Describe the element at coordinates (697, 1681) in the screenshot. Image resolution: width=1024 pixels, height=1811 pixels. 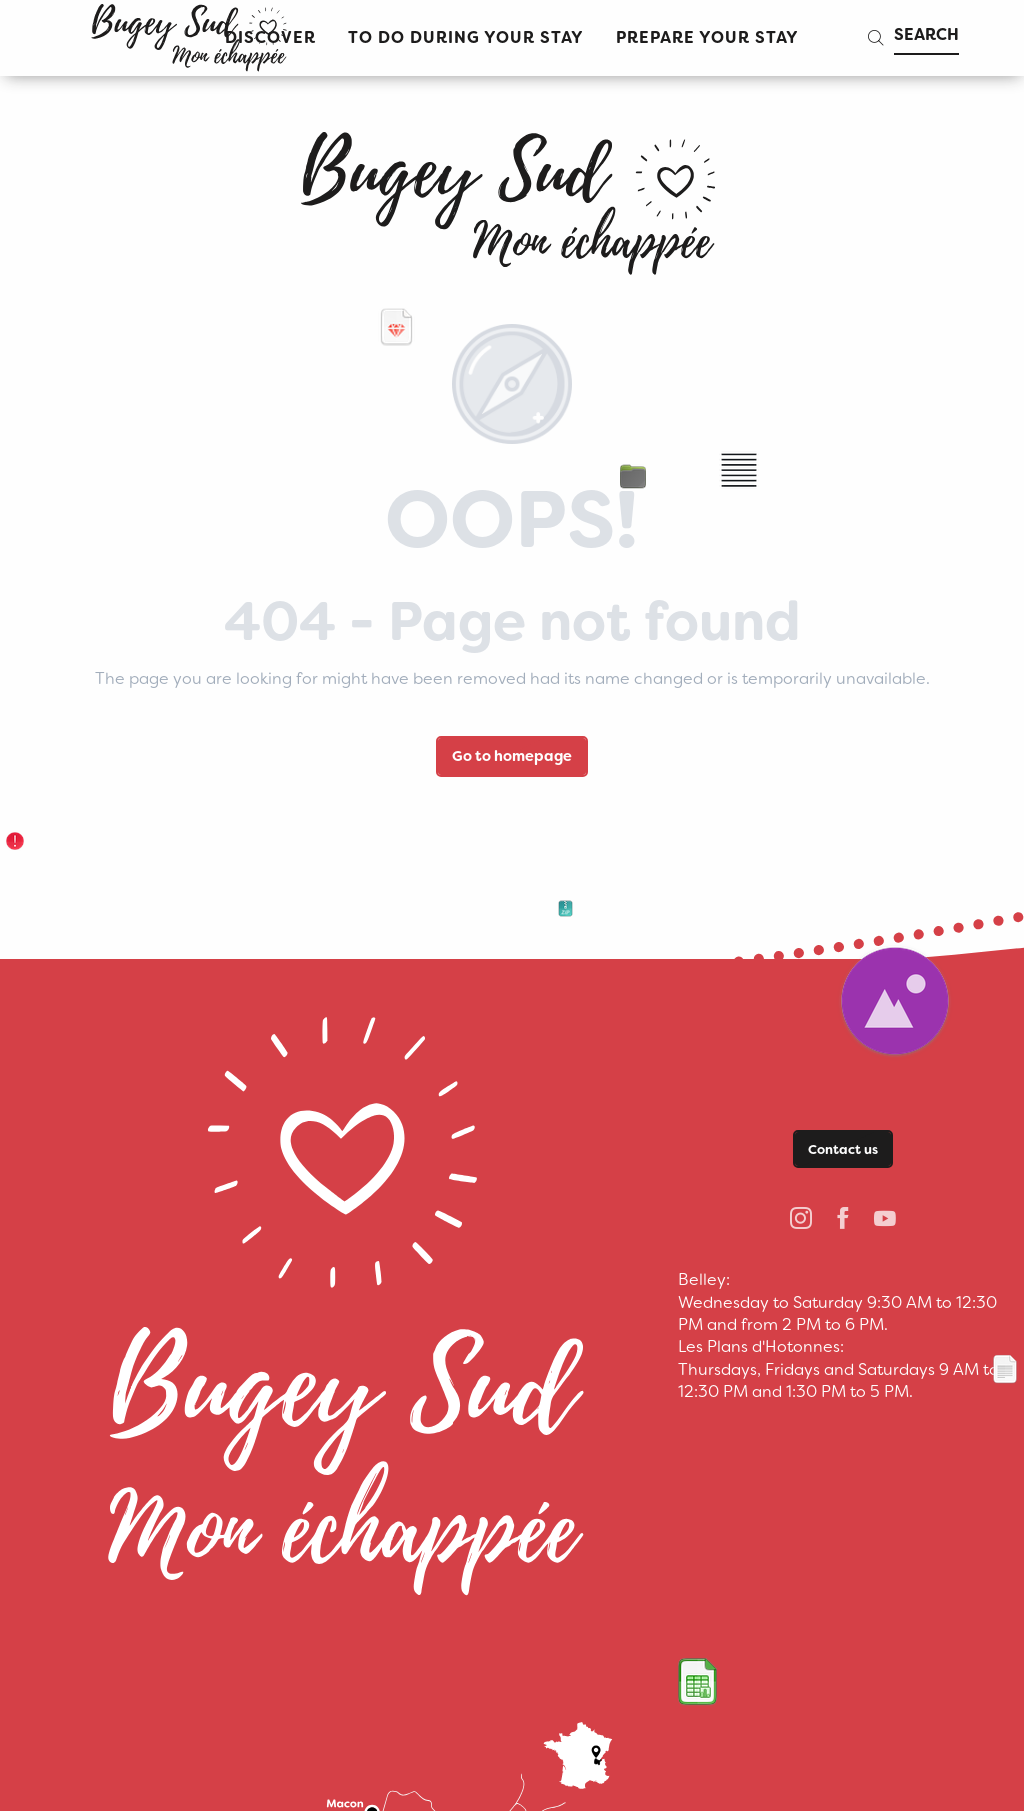
I see `open an opendocument spreadsheet file` at that location.